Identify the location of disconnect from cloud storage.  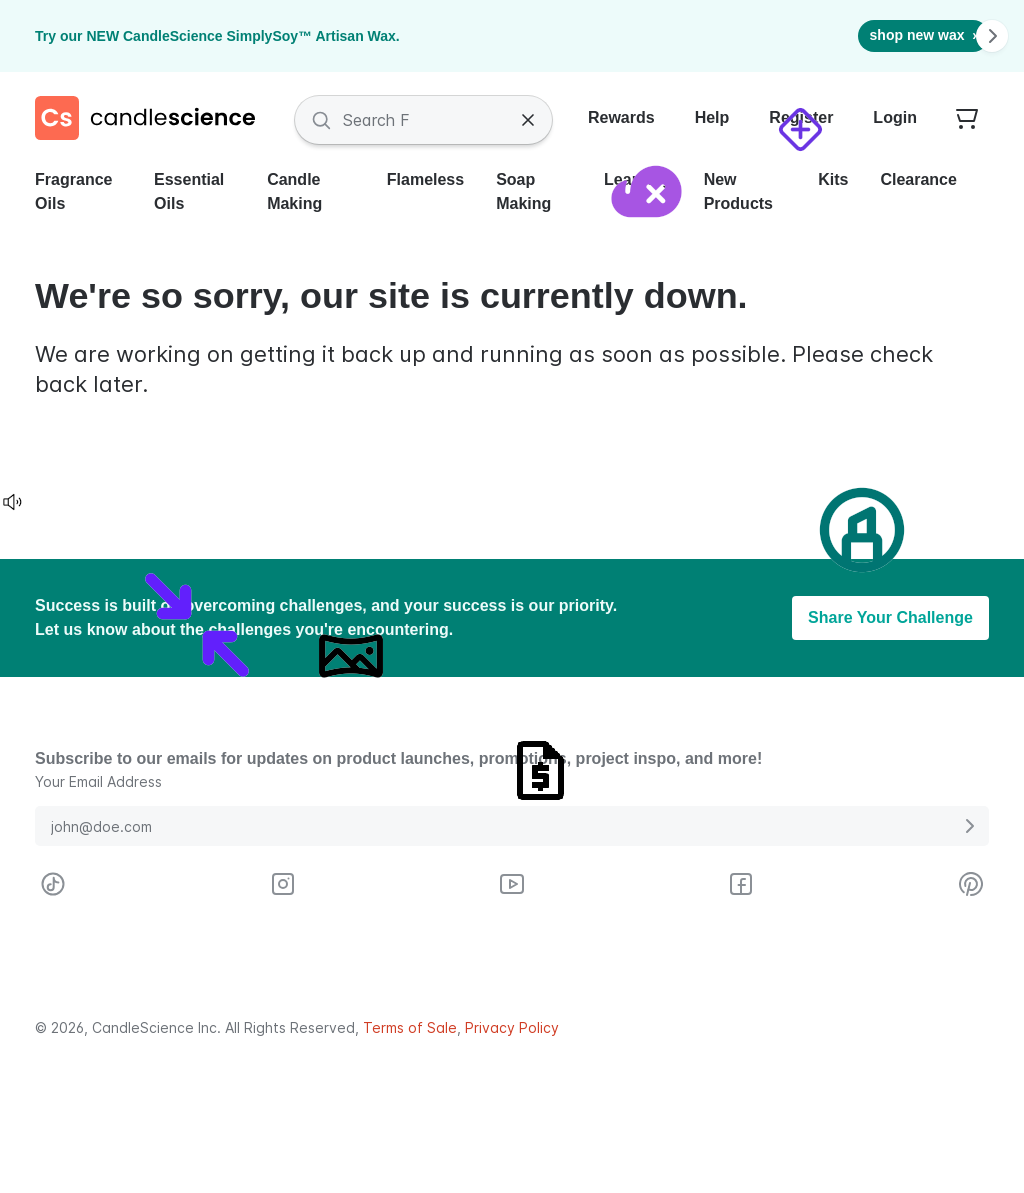
(646, 191).